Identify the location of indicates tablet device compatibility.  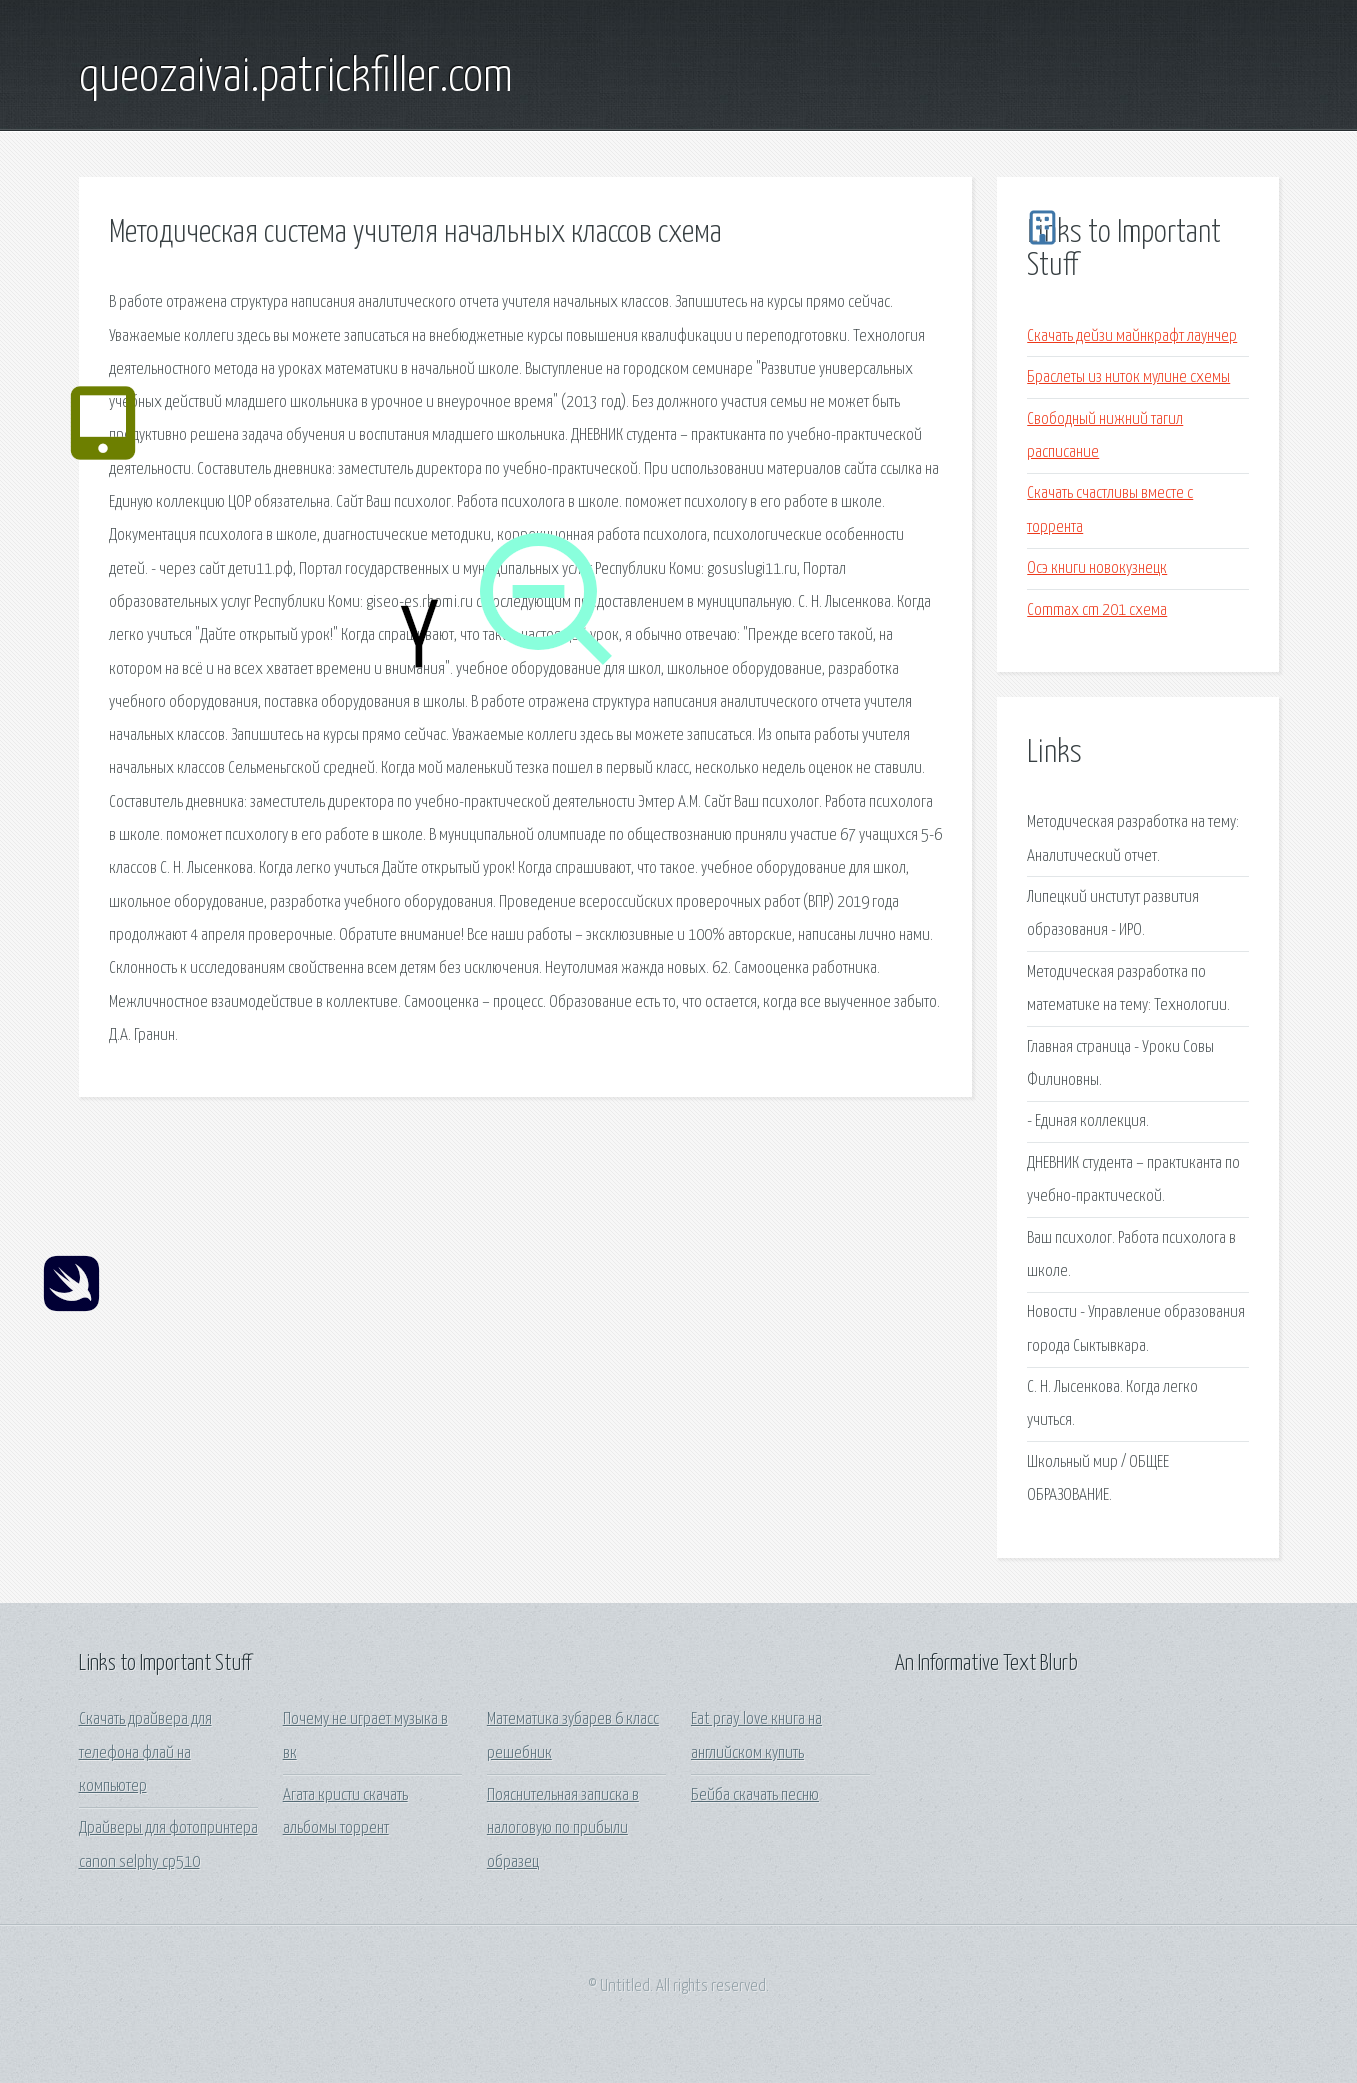
(103, 423).